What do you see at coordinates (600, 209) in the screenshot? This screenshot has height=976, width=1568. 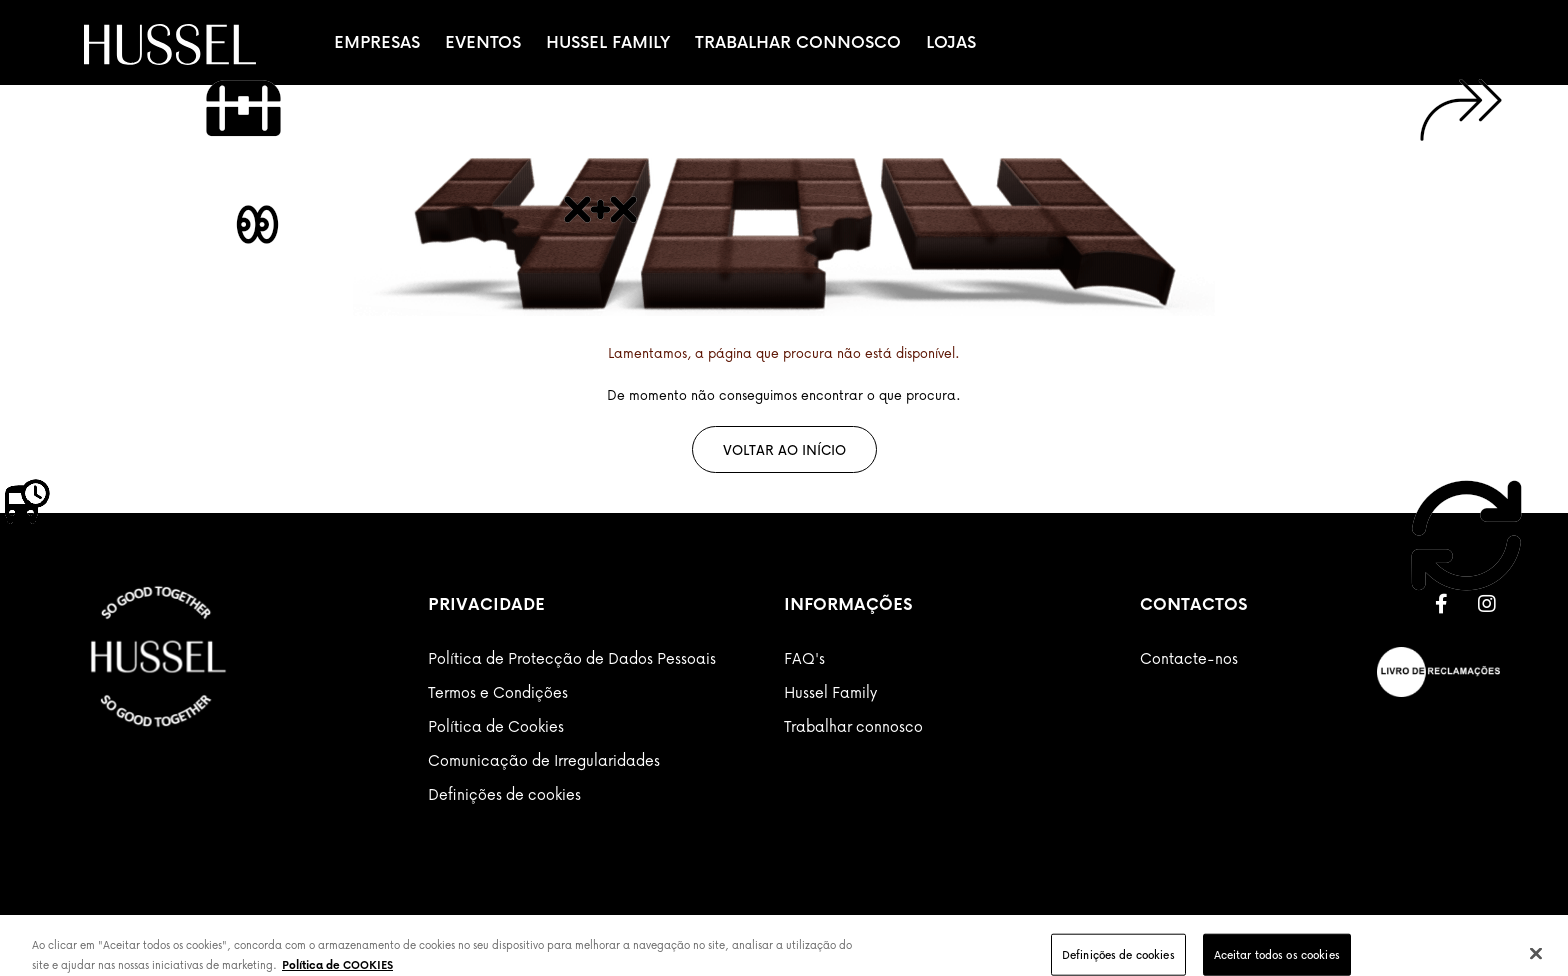 I see `mathematical expression or formula input` at bounding box center [600, 209].